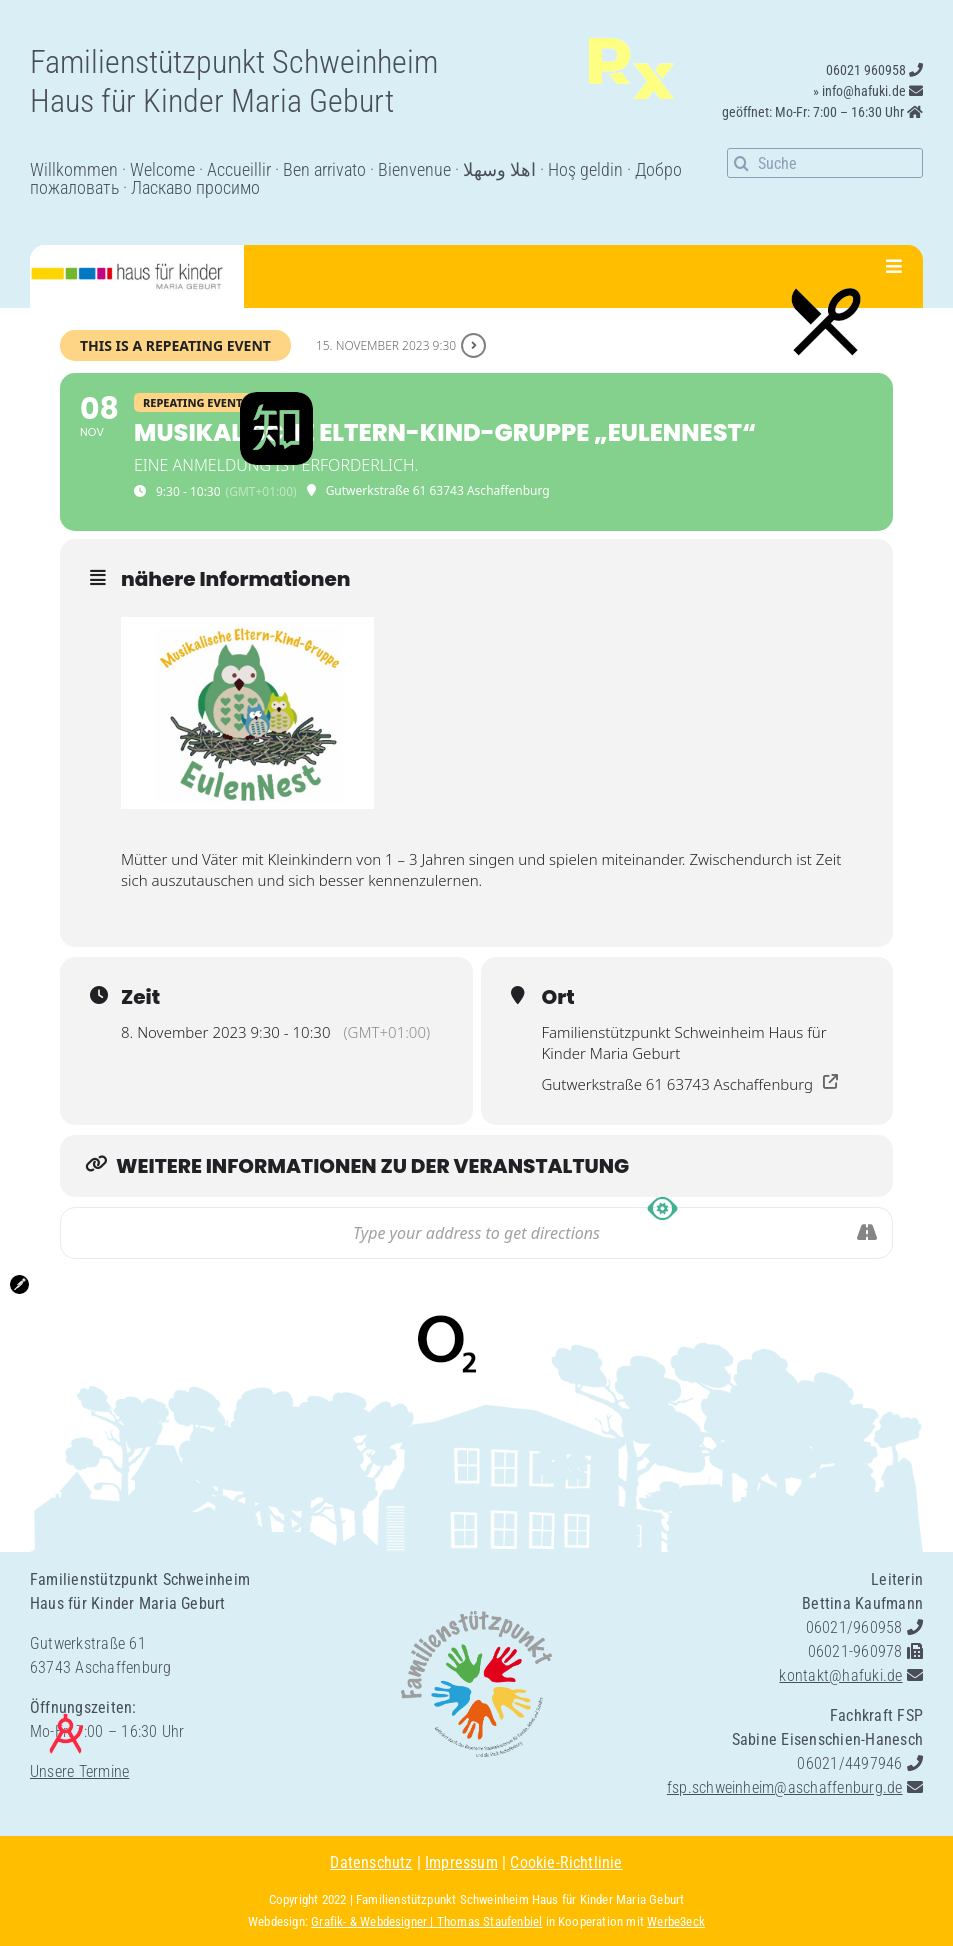 Image resolution: width=953 pixels, height=1946 pixels. What do you see at coordinates (825, 319) in the screenshot?
I see `browse nearby restaurants` at bounding box center [825, 319].